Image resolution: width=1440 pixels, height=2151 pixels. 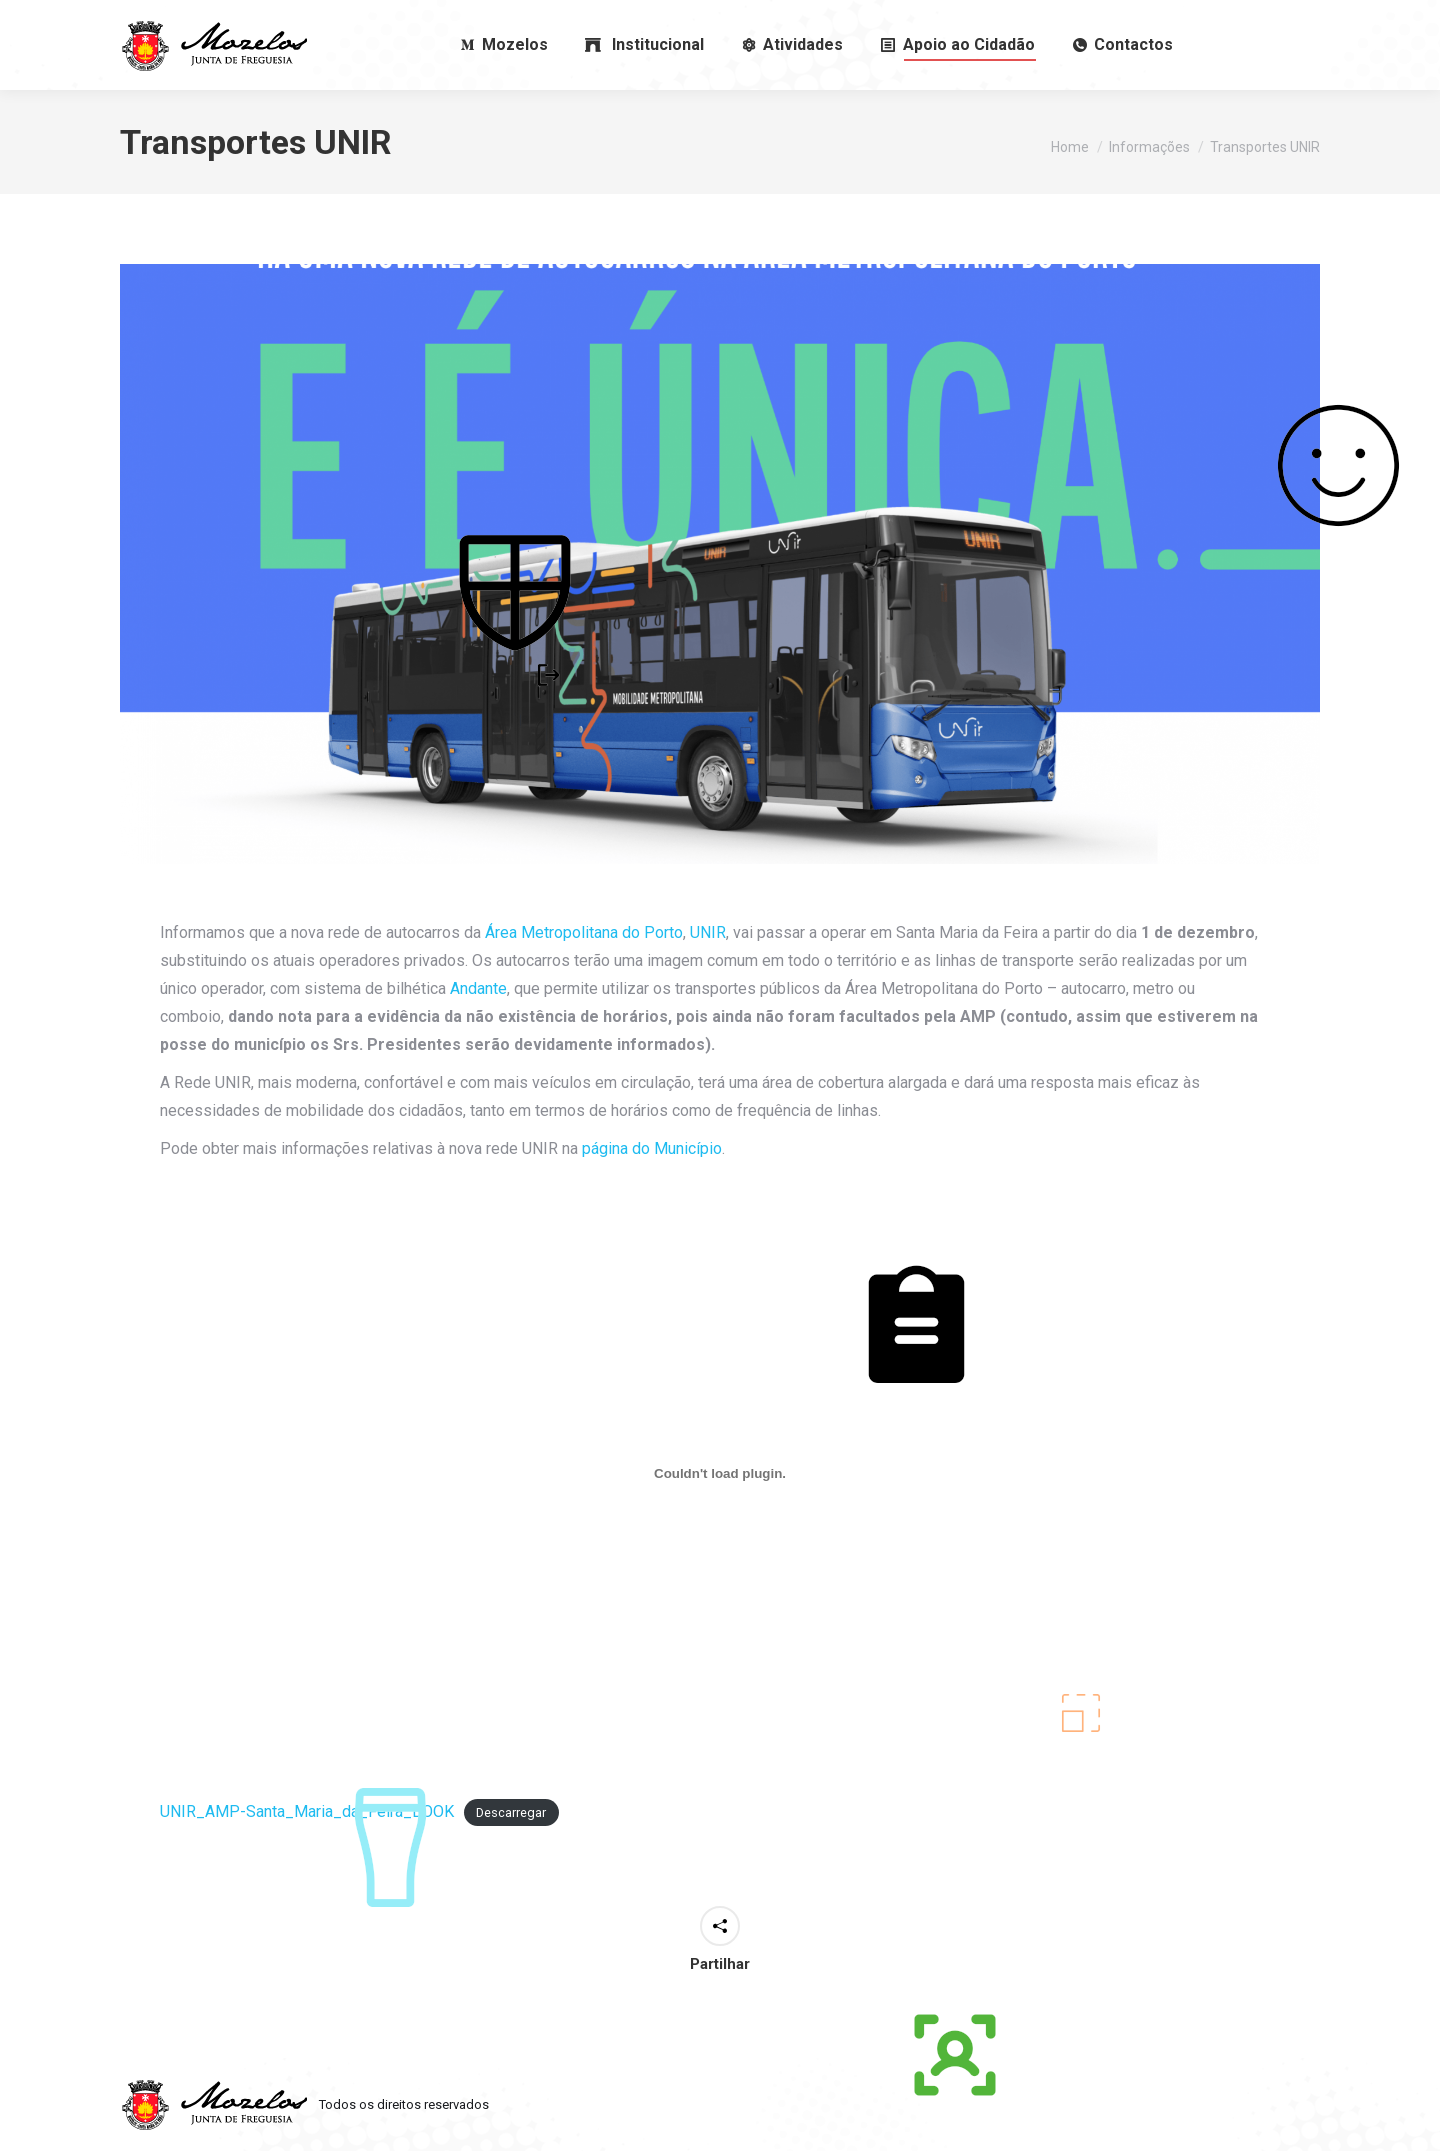 I want to click on sign out of your account, so click(x=548, y=675).